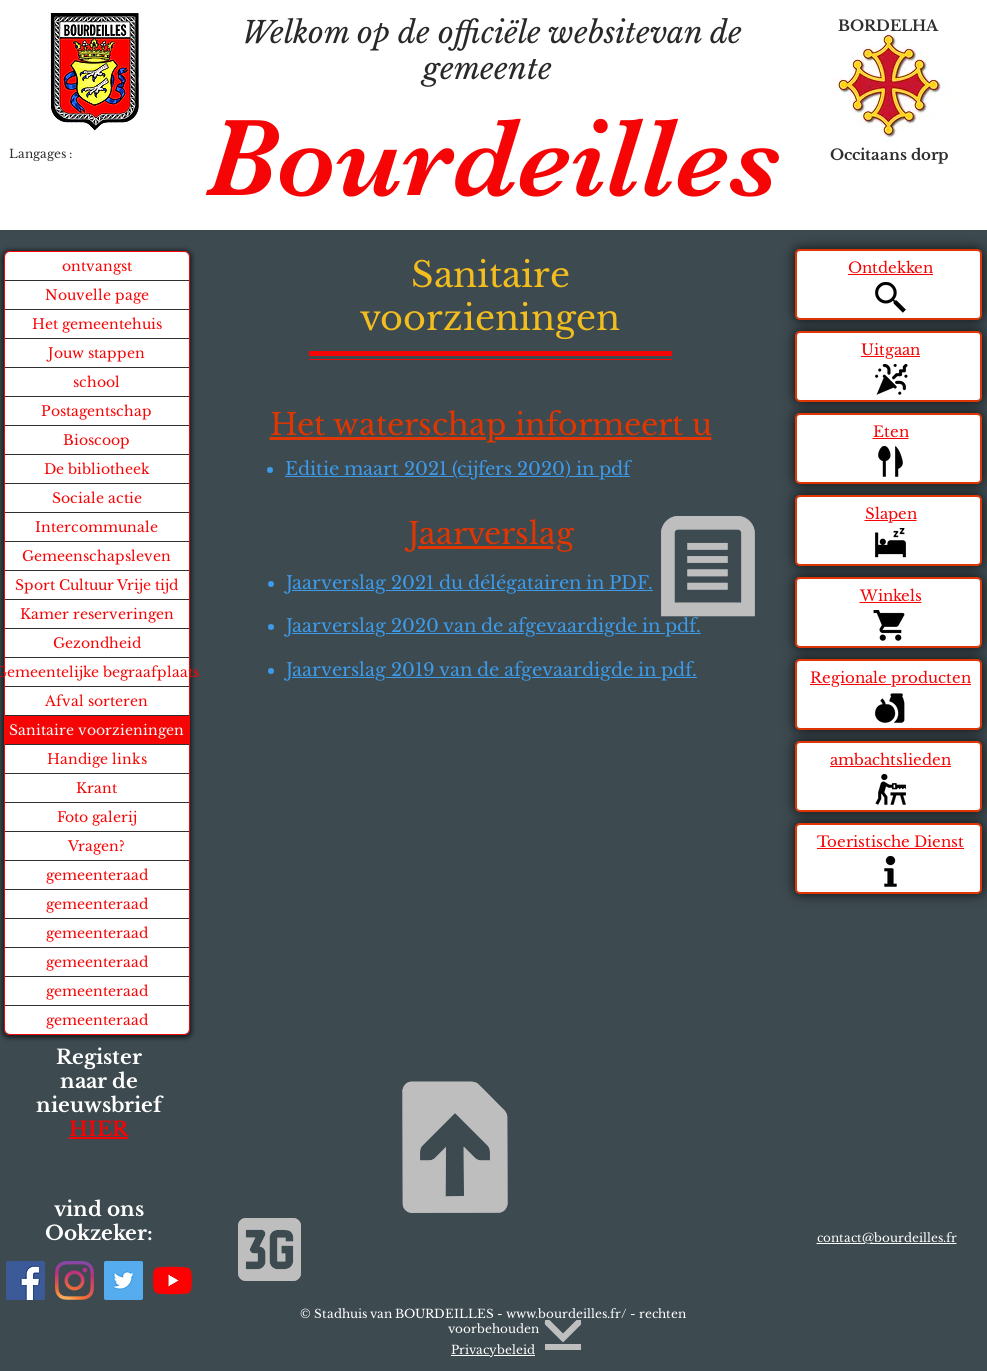  I want to click on scroll to bottom of page or list, so click(563, 1335).